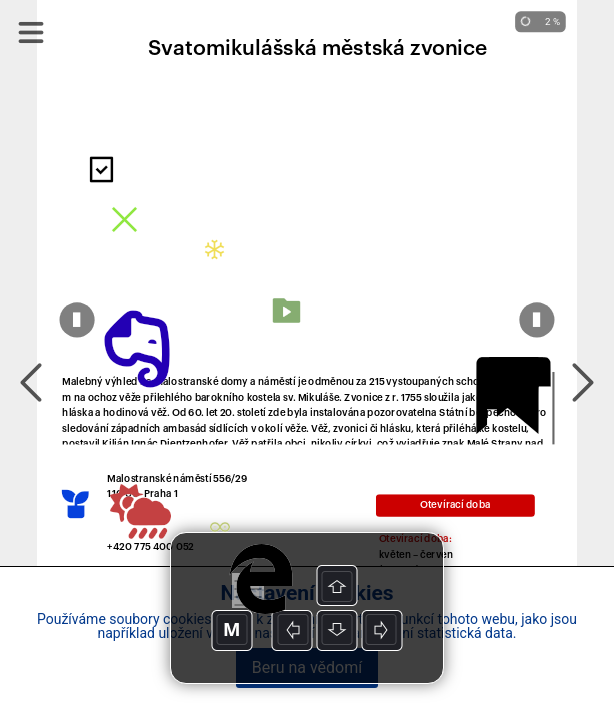 The width and height of the screenshot is (614, 720). What do you see at coordinates (101, 169) in the screenshot?
I see `mark task as complete` at bounding box center [101, 169].